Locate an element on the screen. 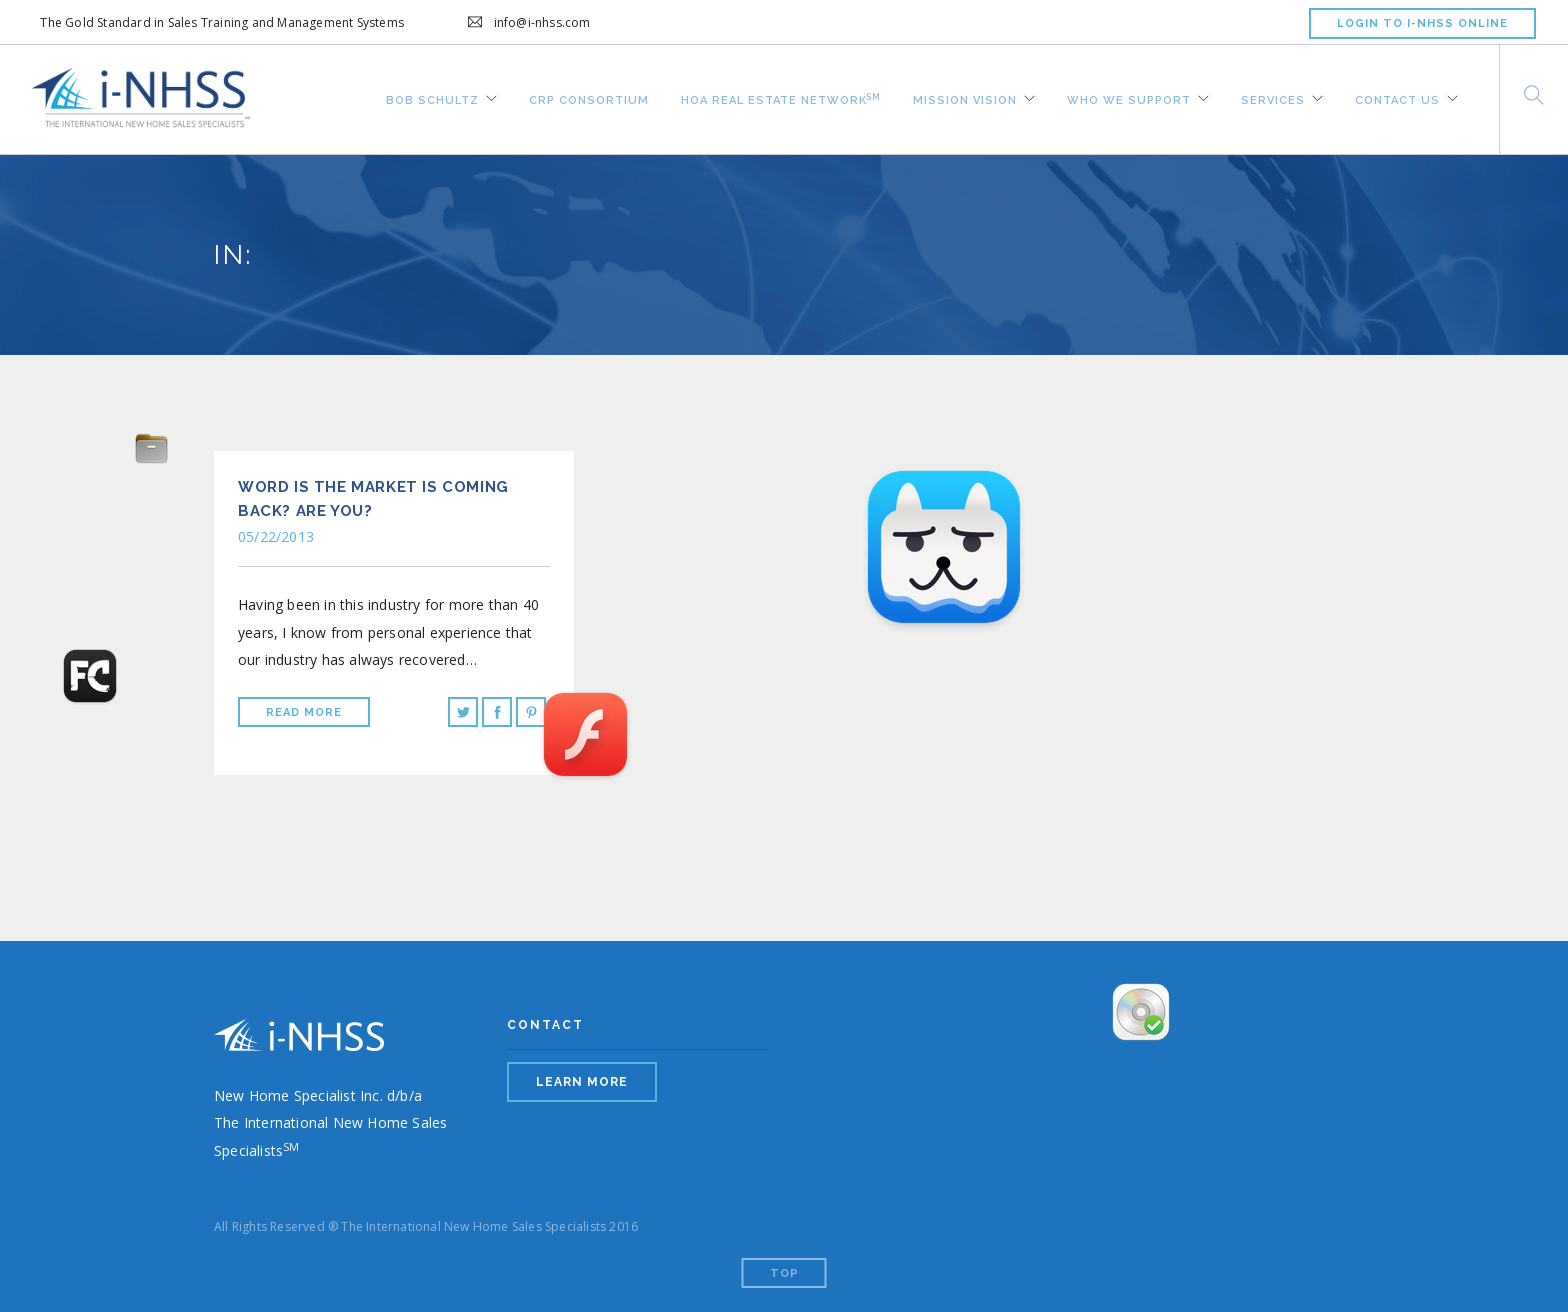  open Alpaca AI chat application is located at coordinates (944, 547).